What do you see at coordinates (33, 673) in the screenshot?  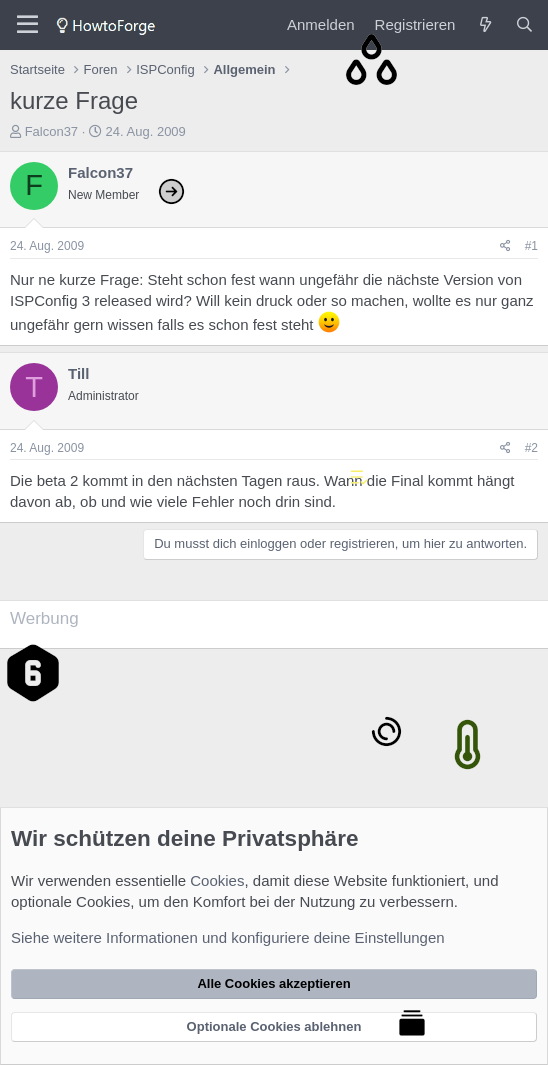 I see `indicates step 6 in a multi-step process` at bounding box center [33, 673].